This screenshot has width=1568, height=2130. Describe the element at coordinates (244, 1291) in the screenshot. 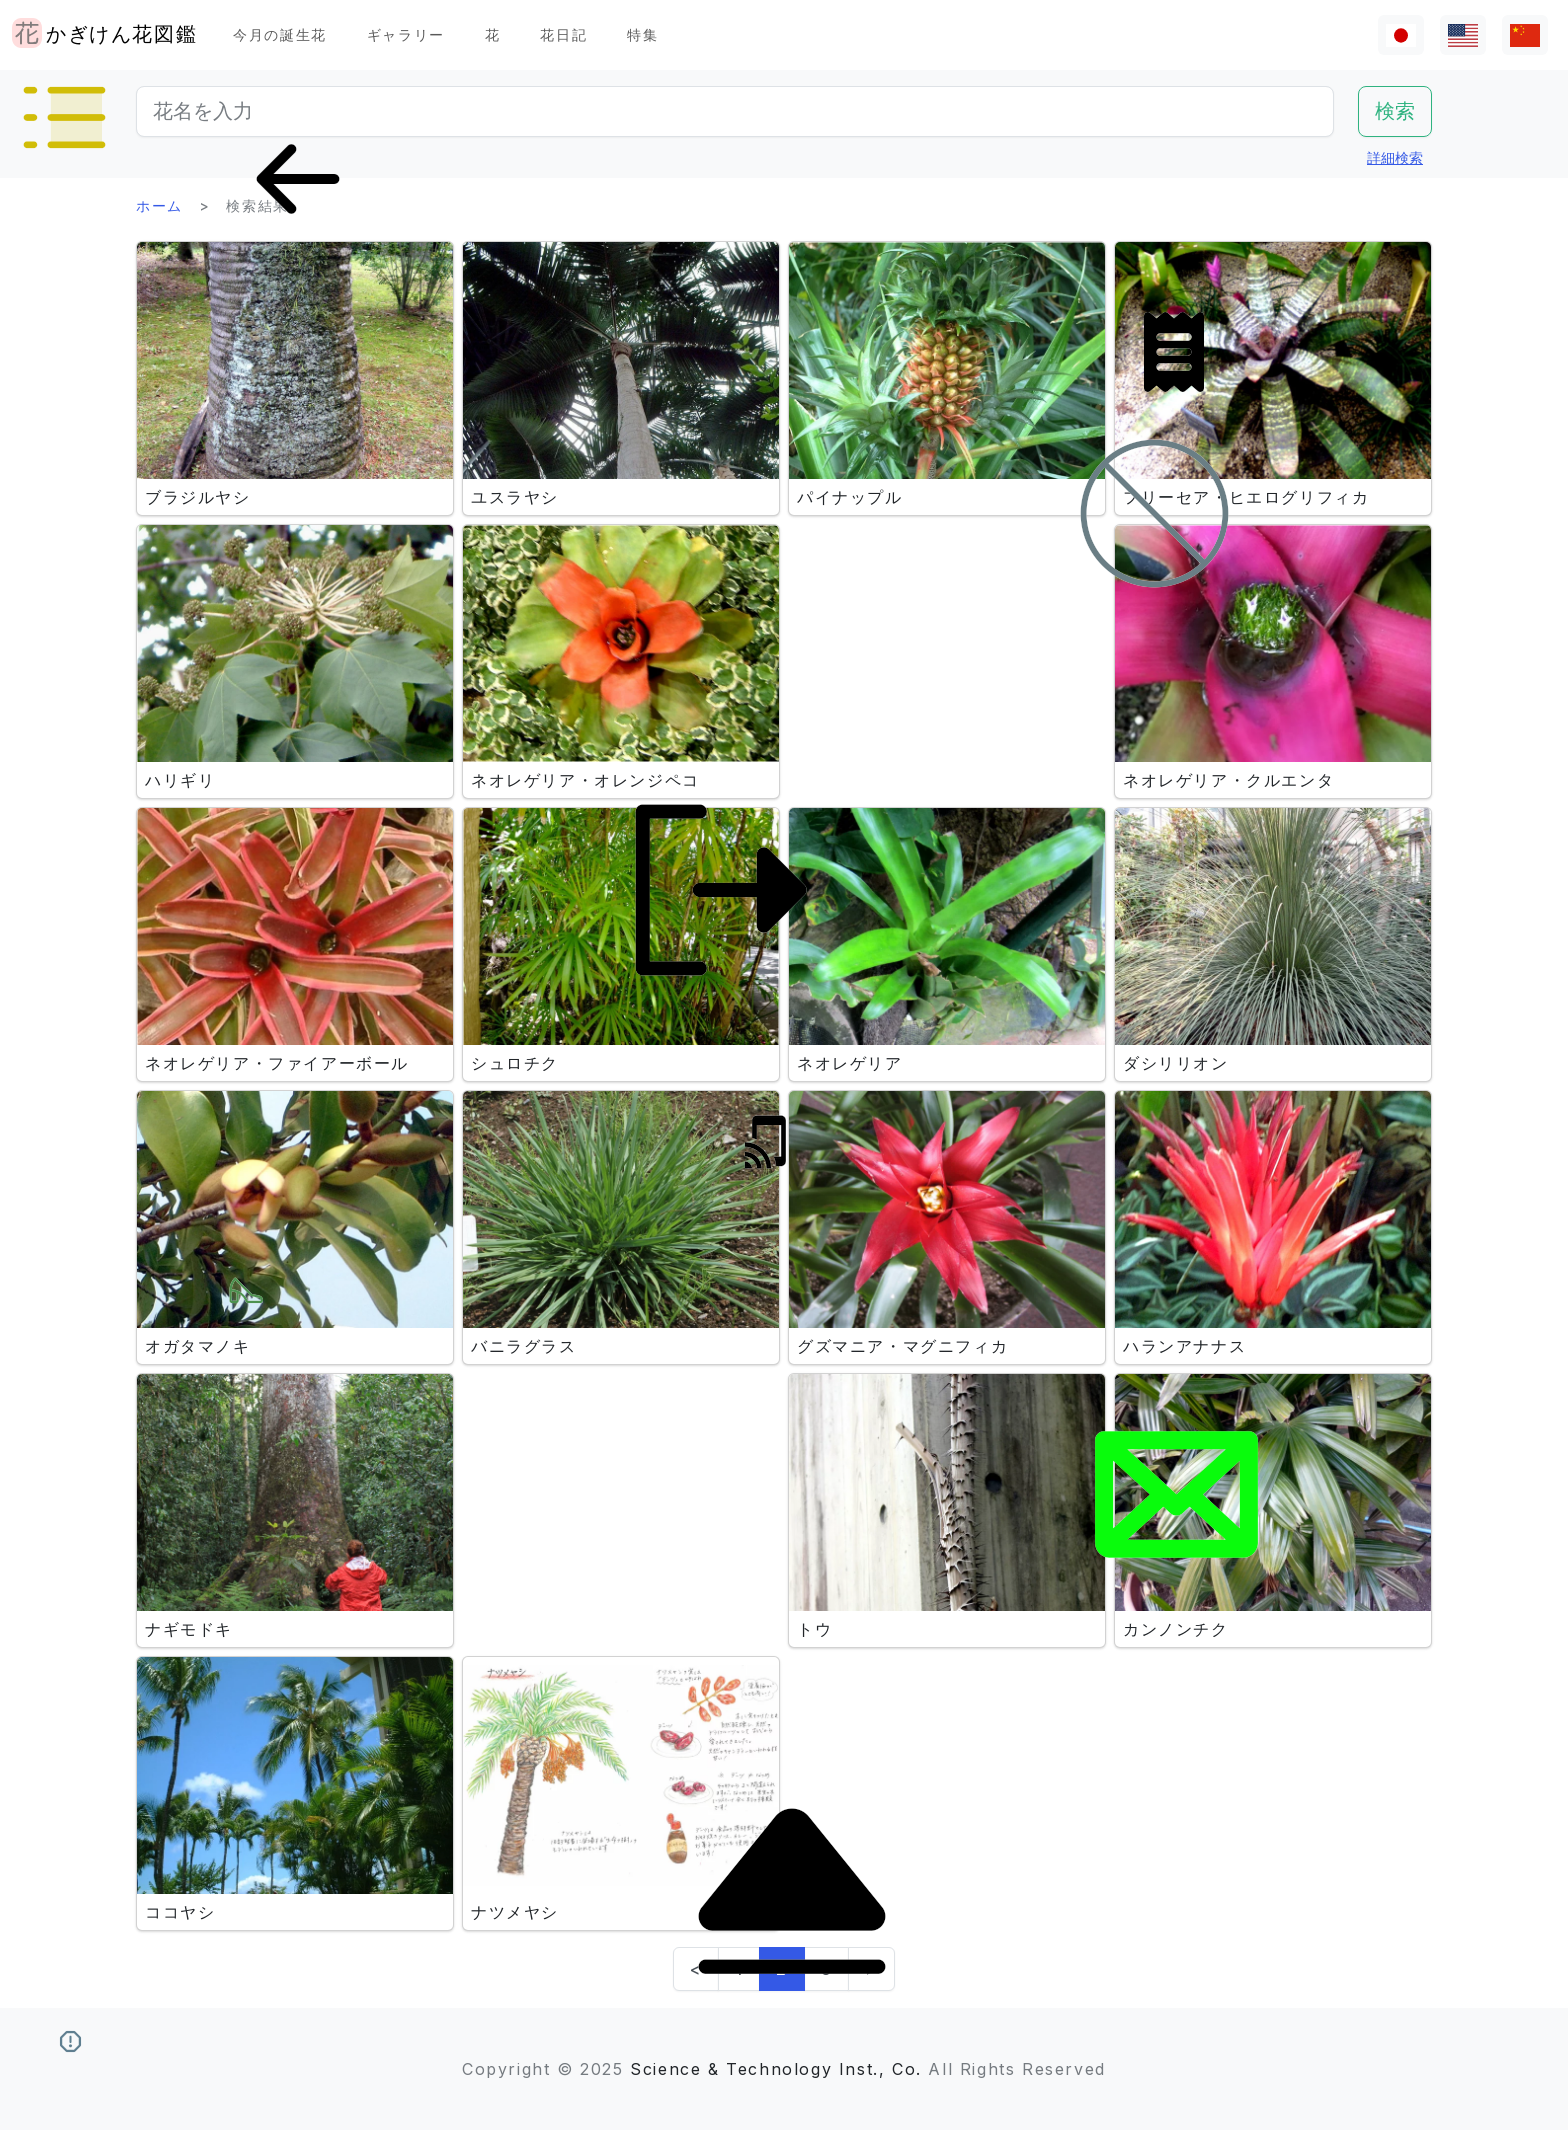

I see `browse women's footwear category` at that location.